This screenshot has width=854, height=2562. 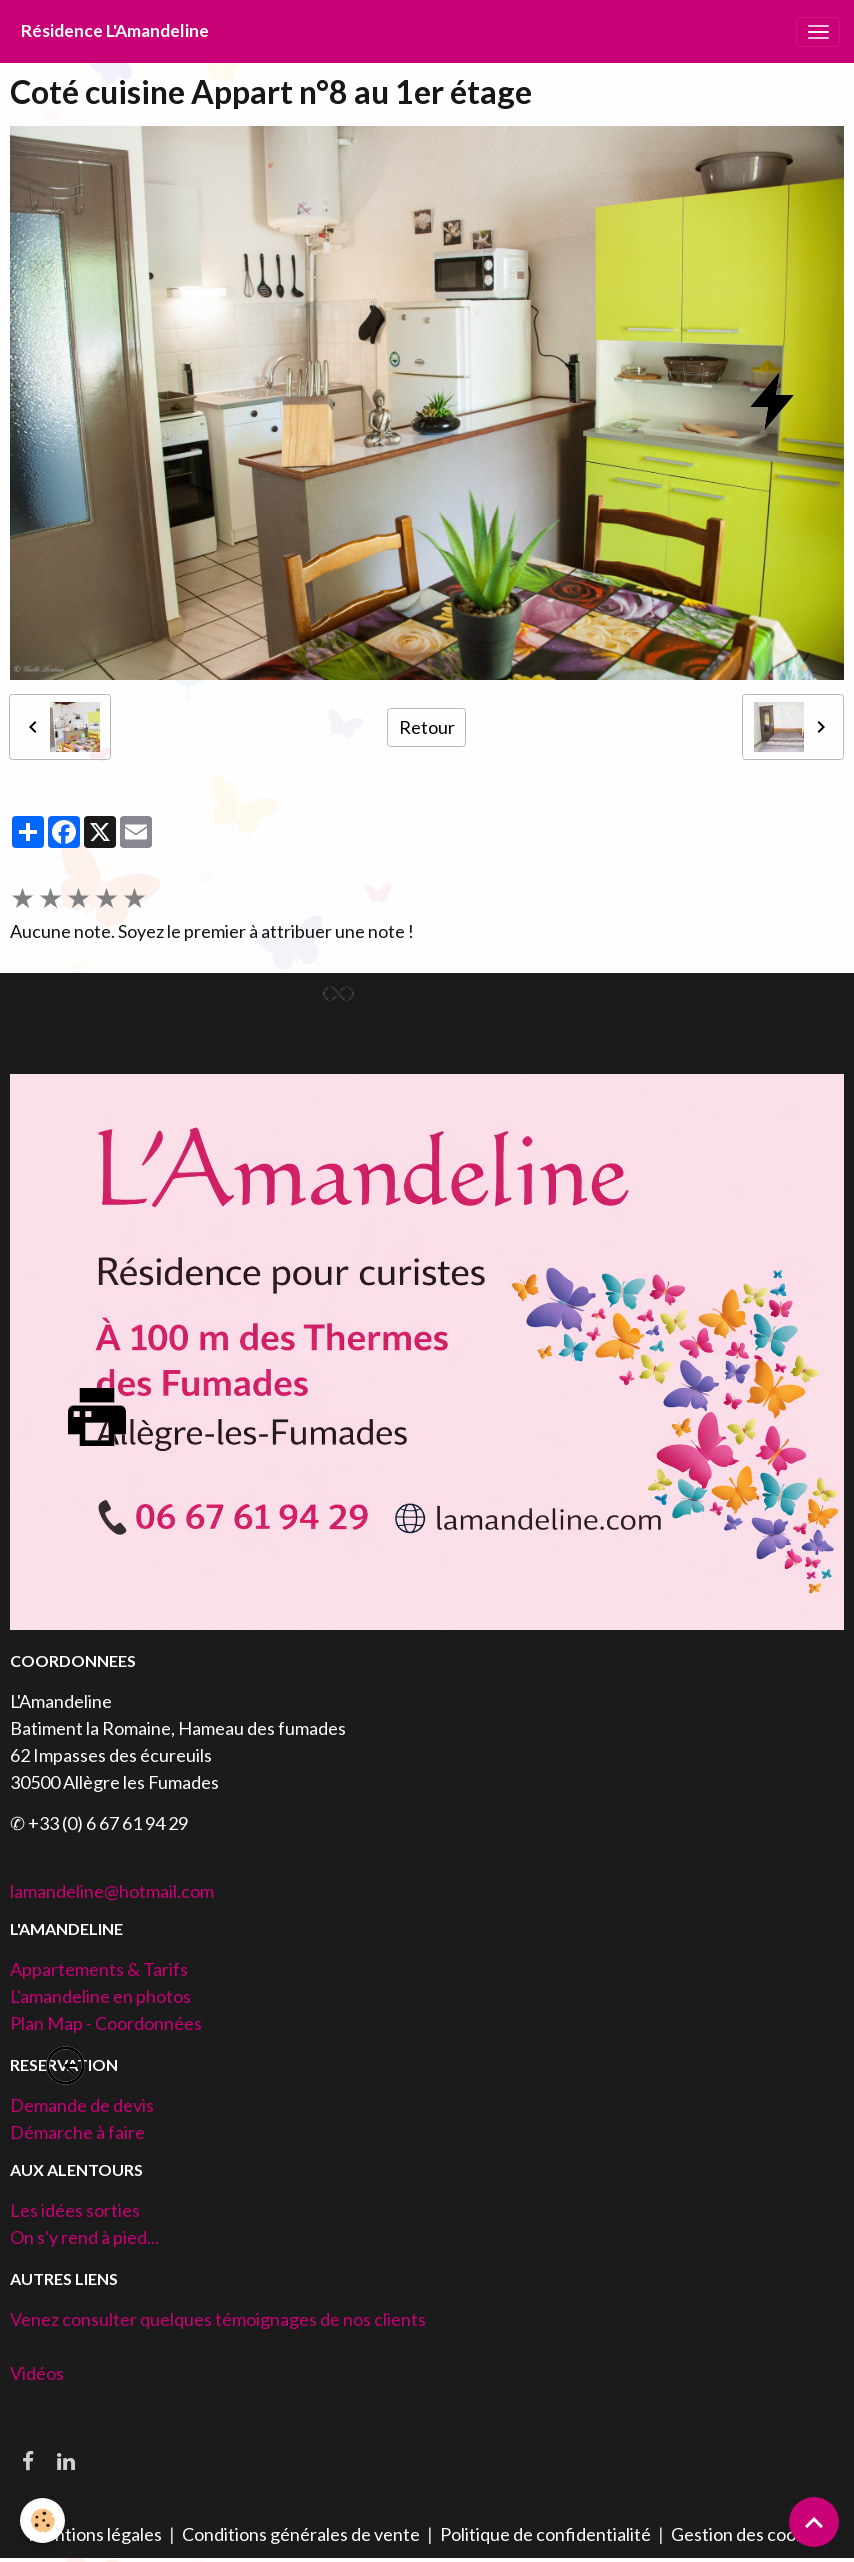 I want to click on toggle camera flash on or off, so click(x=772, y=401).